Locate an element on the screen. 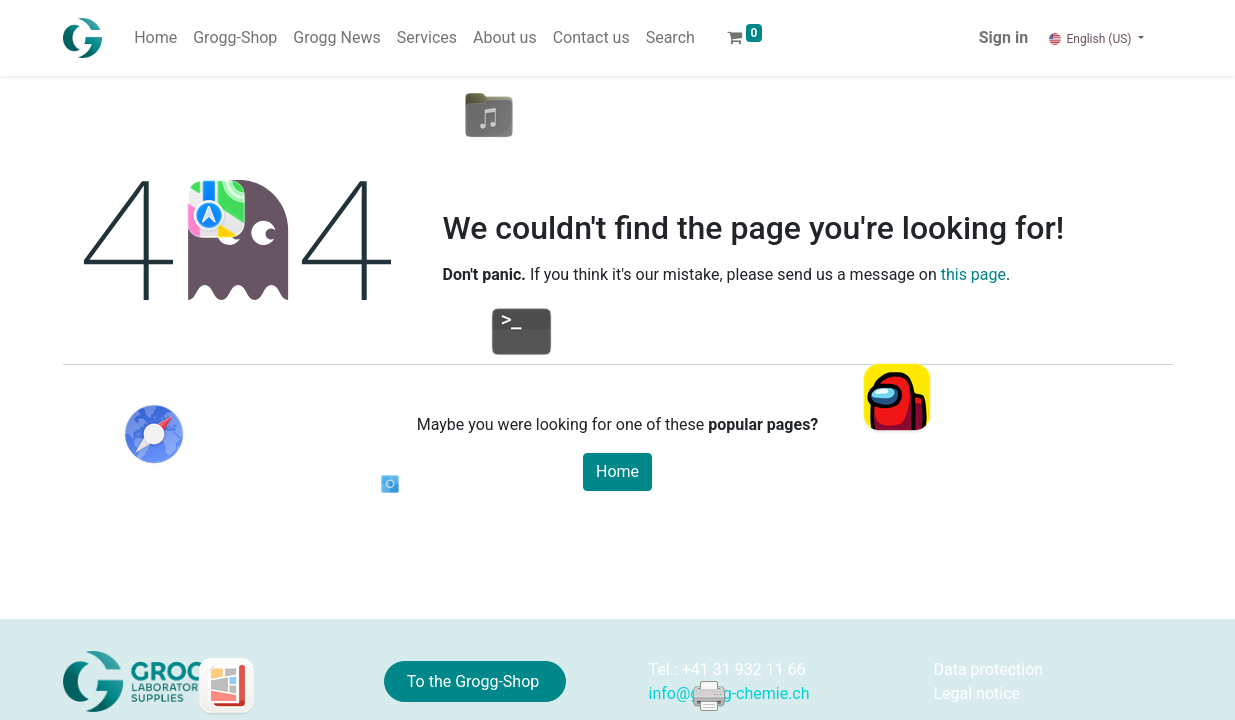  access system application settings is located at coordinates (390, 484).